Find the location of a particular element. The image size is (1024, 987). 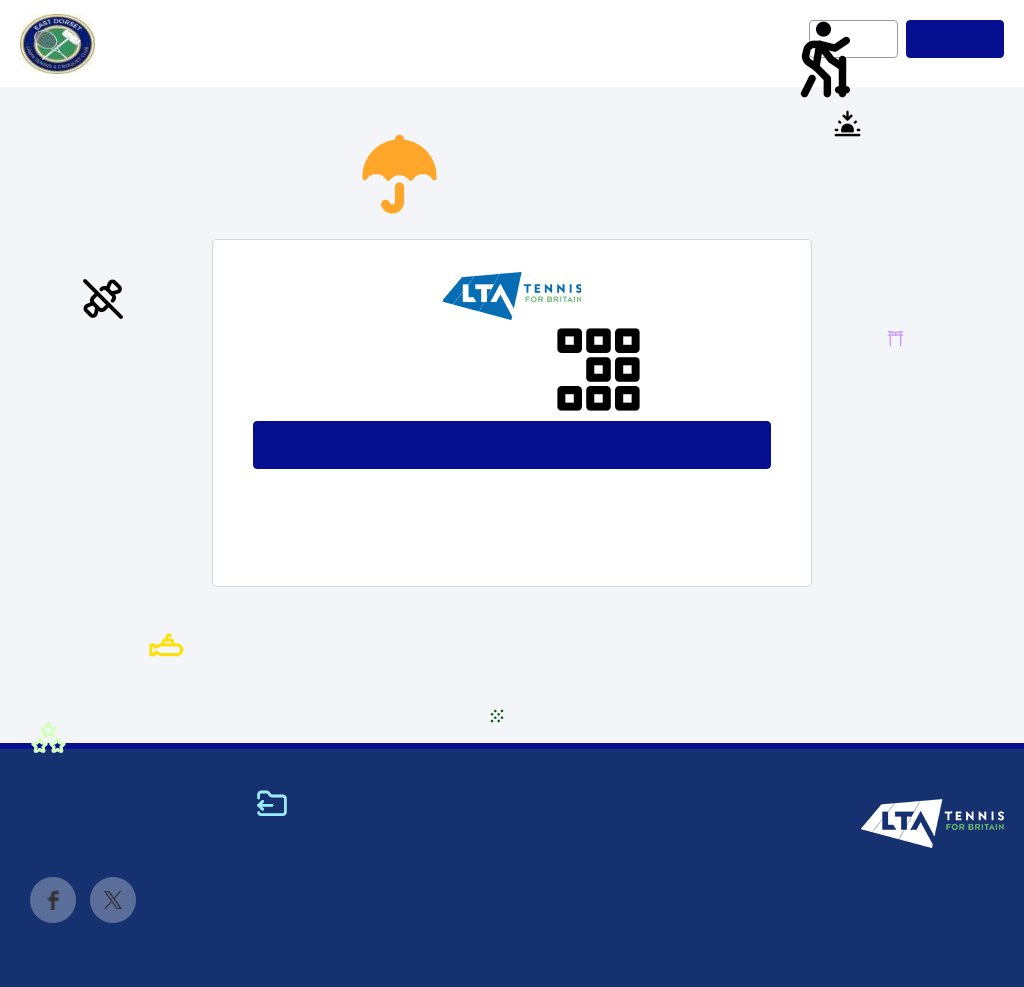

access japanese cultural content or settings is located at coordinates (895, 338).